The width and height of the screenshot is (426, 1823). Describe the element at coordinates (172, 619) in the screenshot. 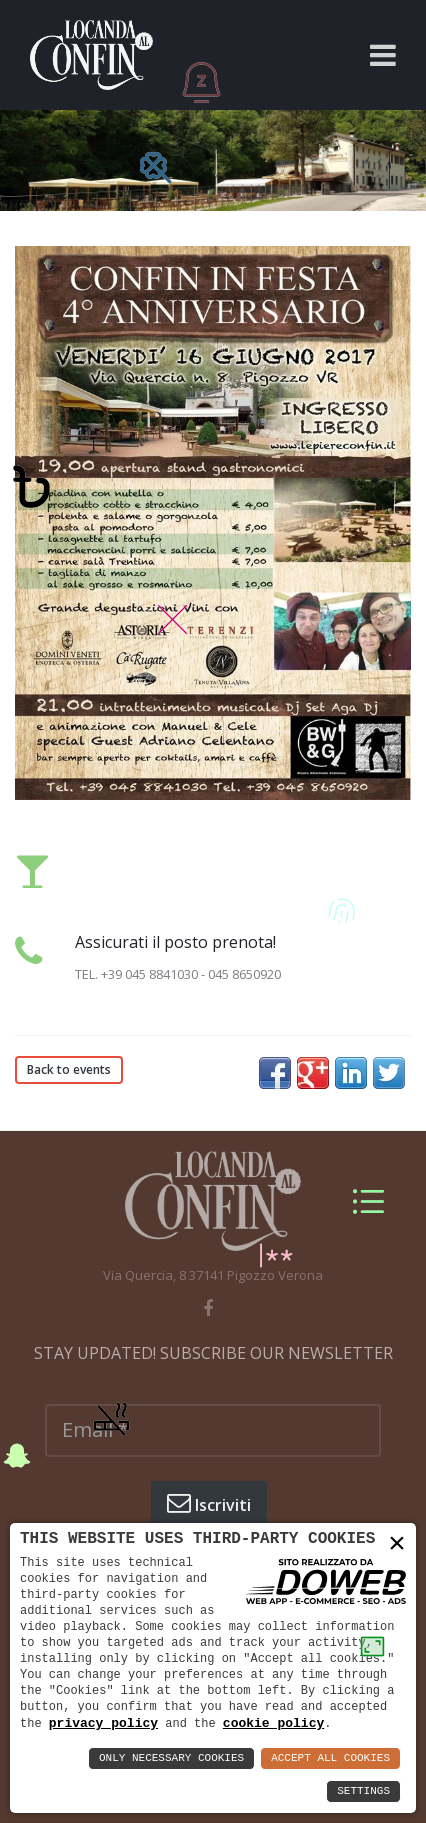

I see `close a window or dialog` at that location.